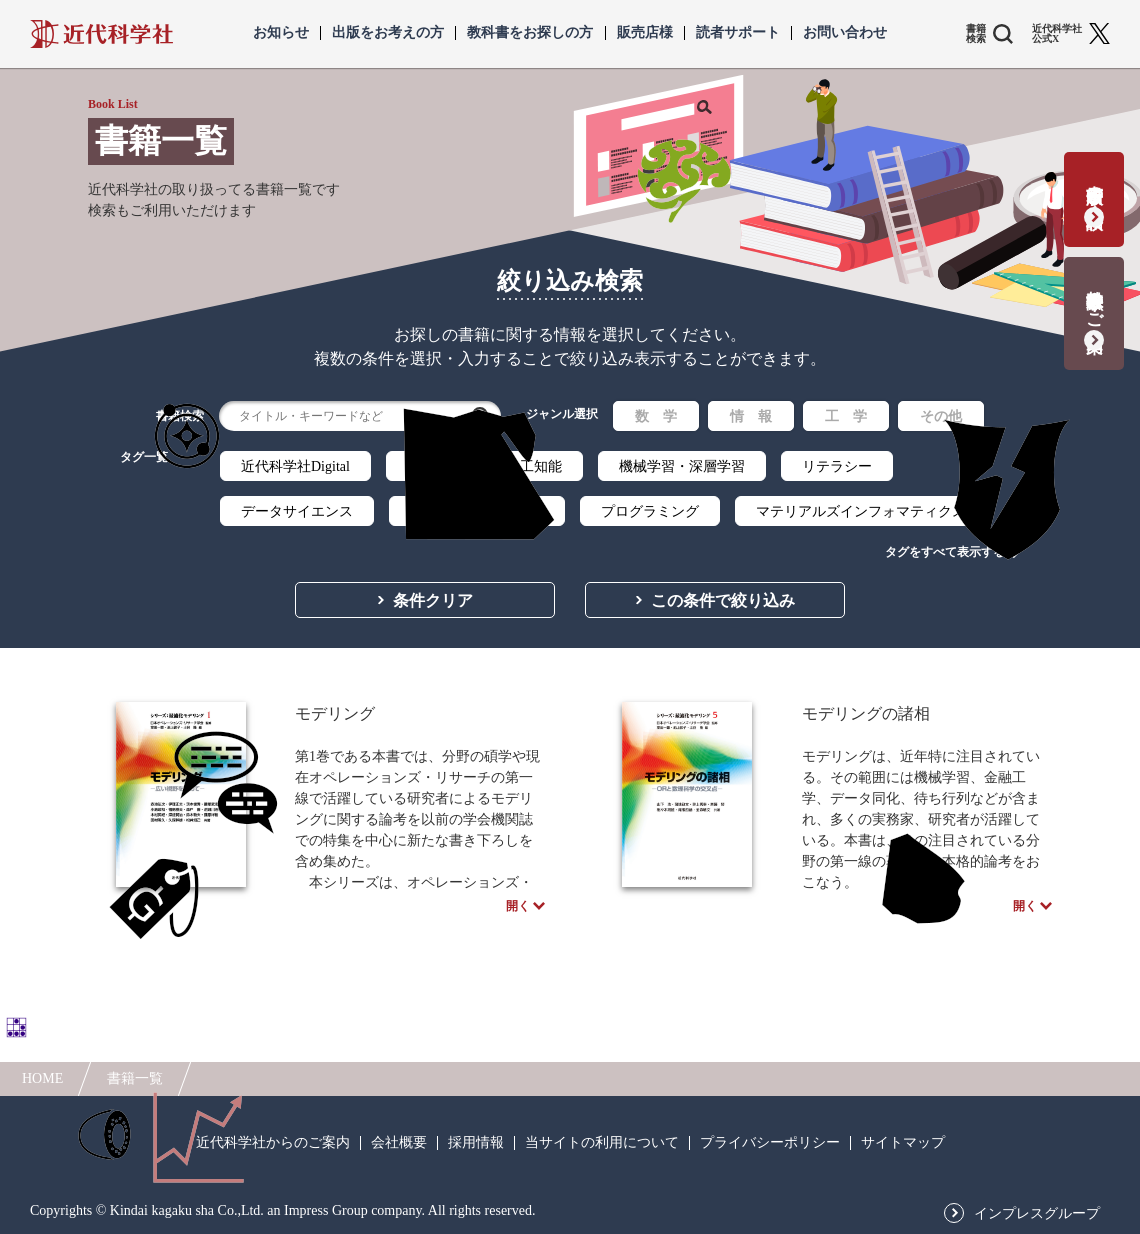 The image size is (1140, 1234). I want to click on view analytics or statistics, so click(198, 1137).